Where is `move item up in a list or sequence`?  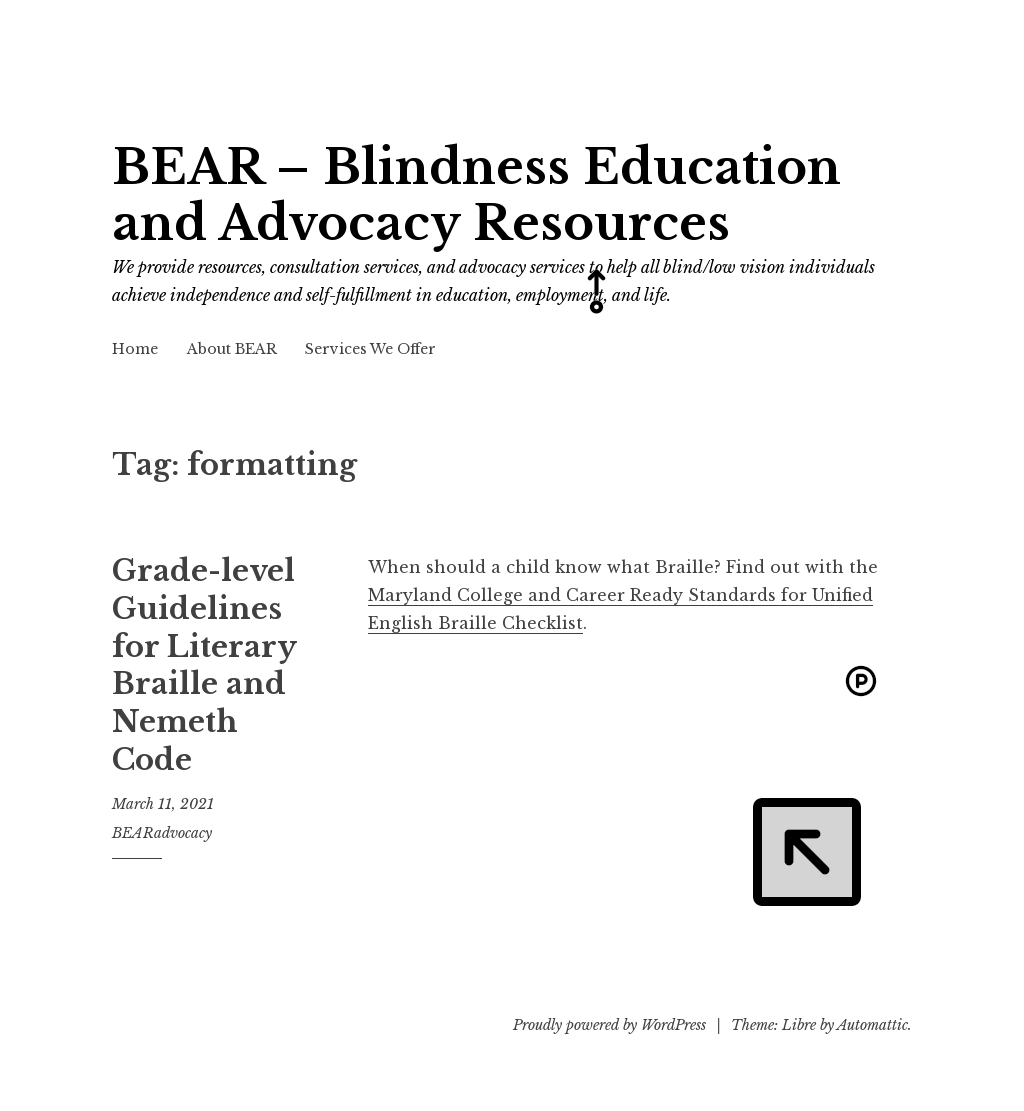
move item up in a list or sequence is located at coordinates (596, 291).